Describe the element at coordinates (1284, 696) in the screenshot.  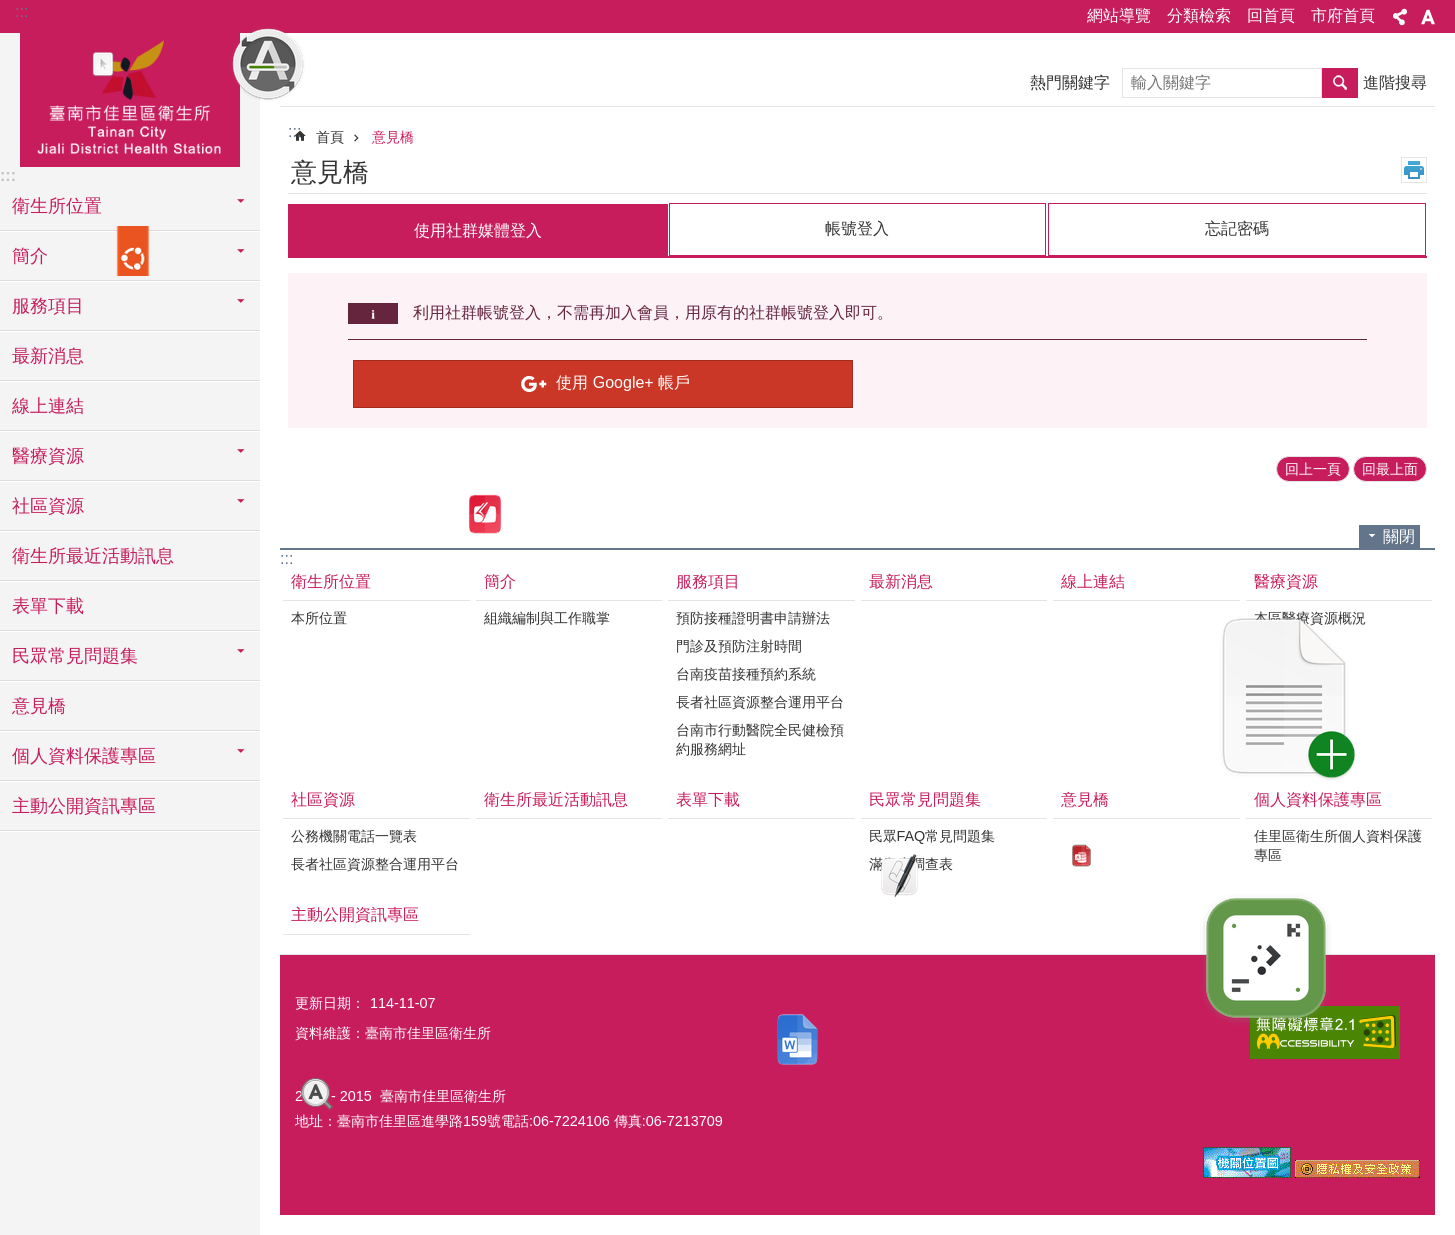
I see `create a new document` at that location.